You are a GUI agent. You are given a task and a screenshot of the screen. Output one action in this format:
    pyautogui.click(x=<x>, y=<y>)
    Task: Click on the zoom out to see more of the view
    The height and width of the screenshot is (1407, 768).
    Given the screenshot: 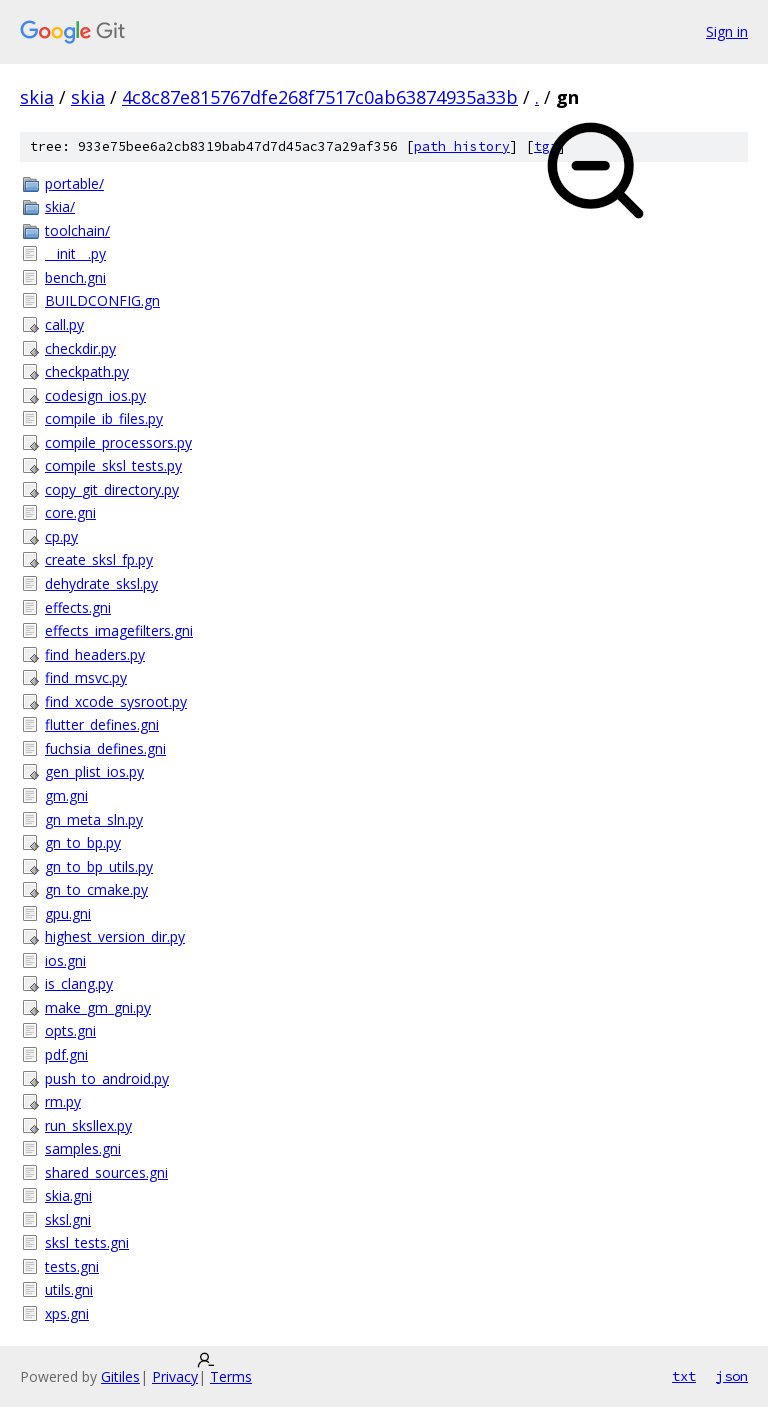 What is the action you would take?
    pyautogui.click(x=595, y=170)
    